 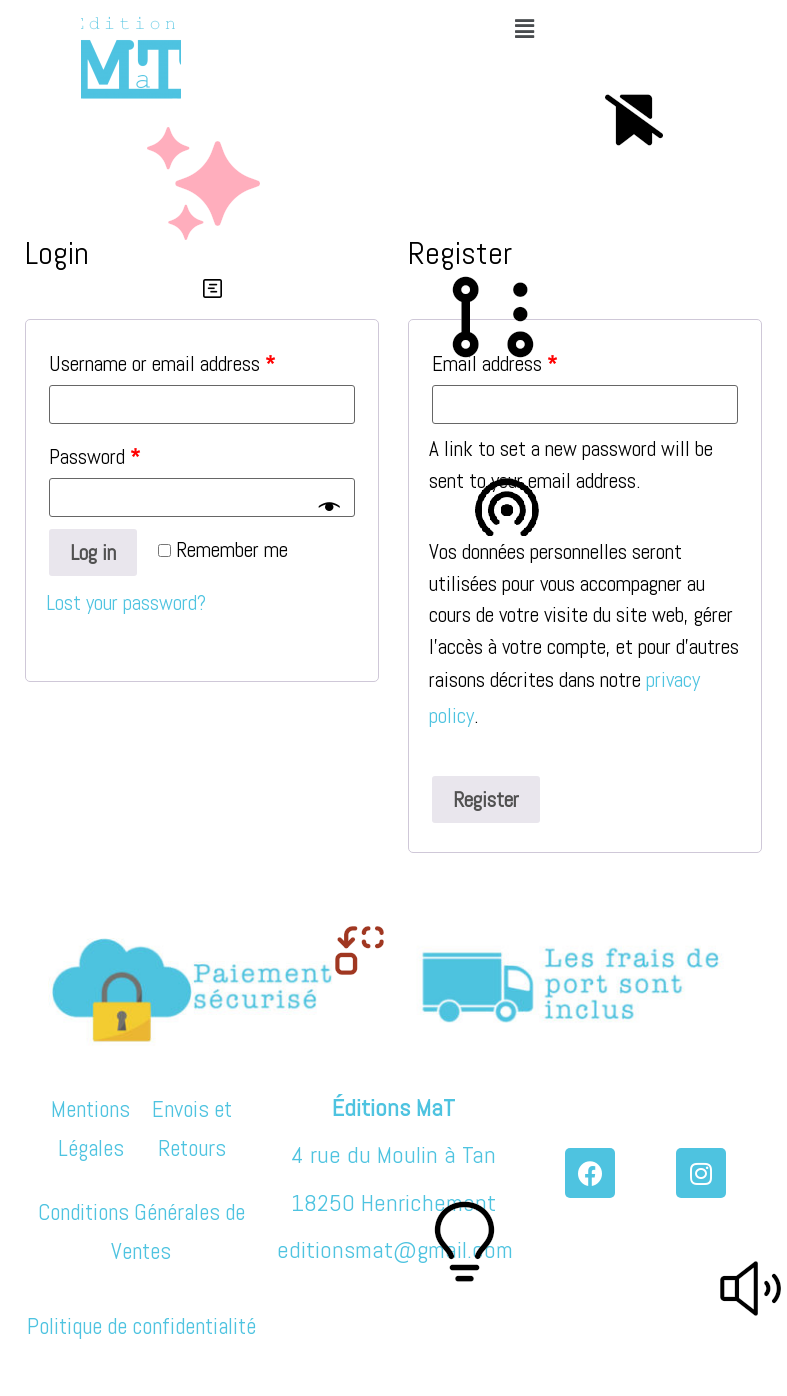 What do you see at coordinates (634, 120) in the screenshot?
I see `remove from saved bookmarks` at bounding box center [634, 120].